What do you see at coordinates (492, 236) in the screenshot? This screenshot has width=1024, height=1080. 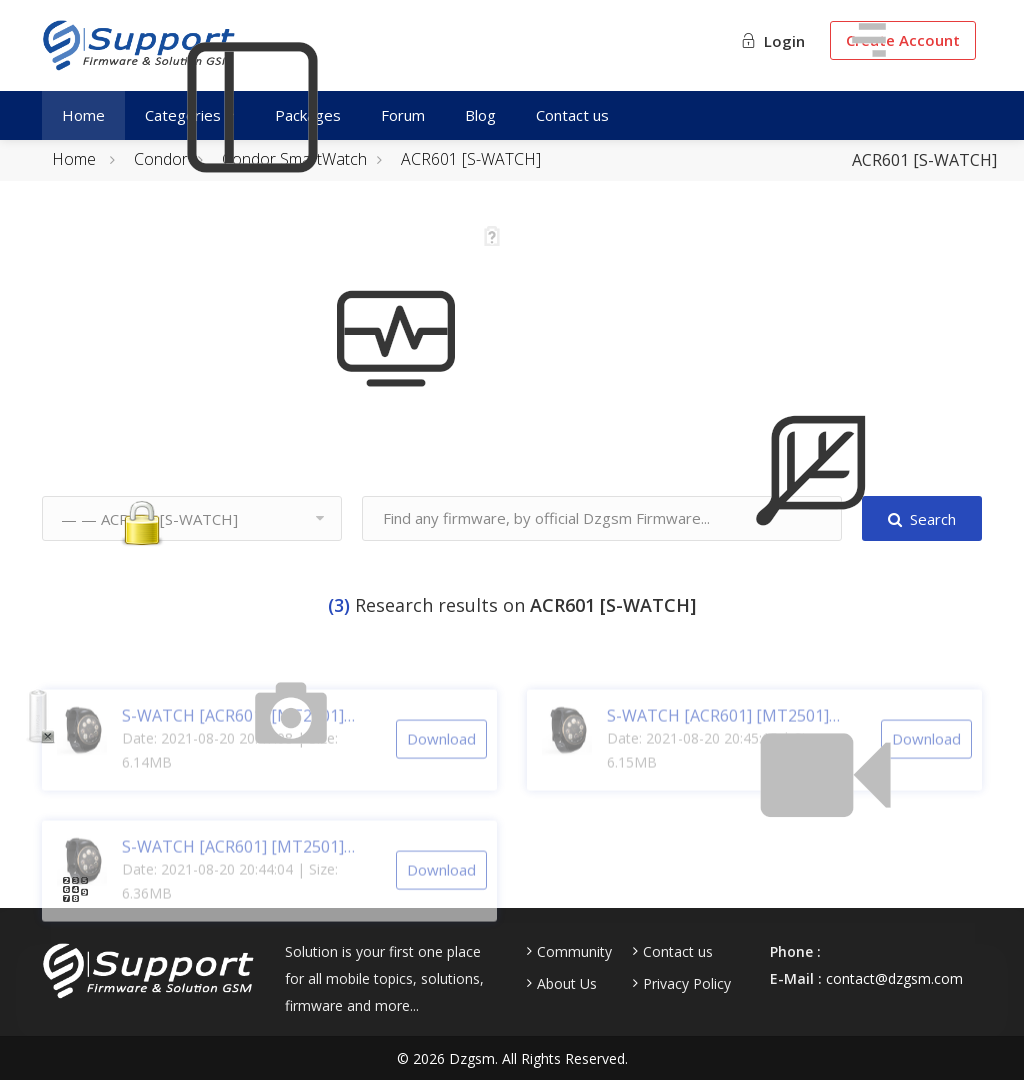 I see `indicates battery not detected or missing` at bounding box center [492, 236].